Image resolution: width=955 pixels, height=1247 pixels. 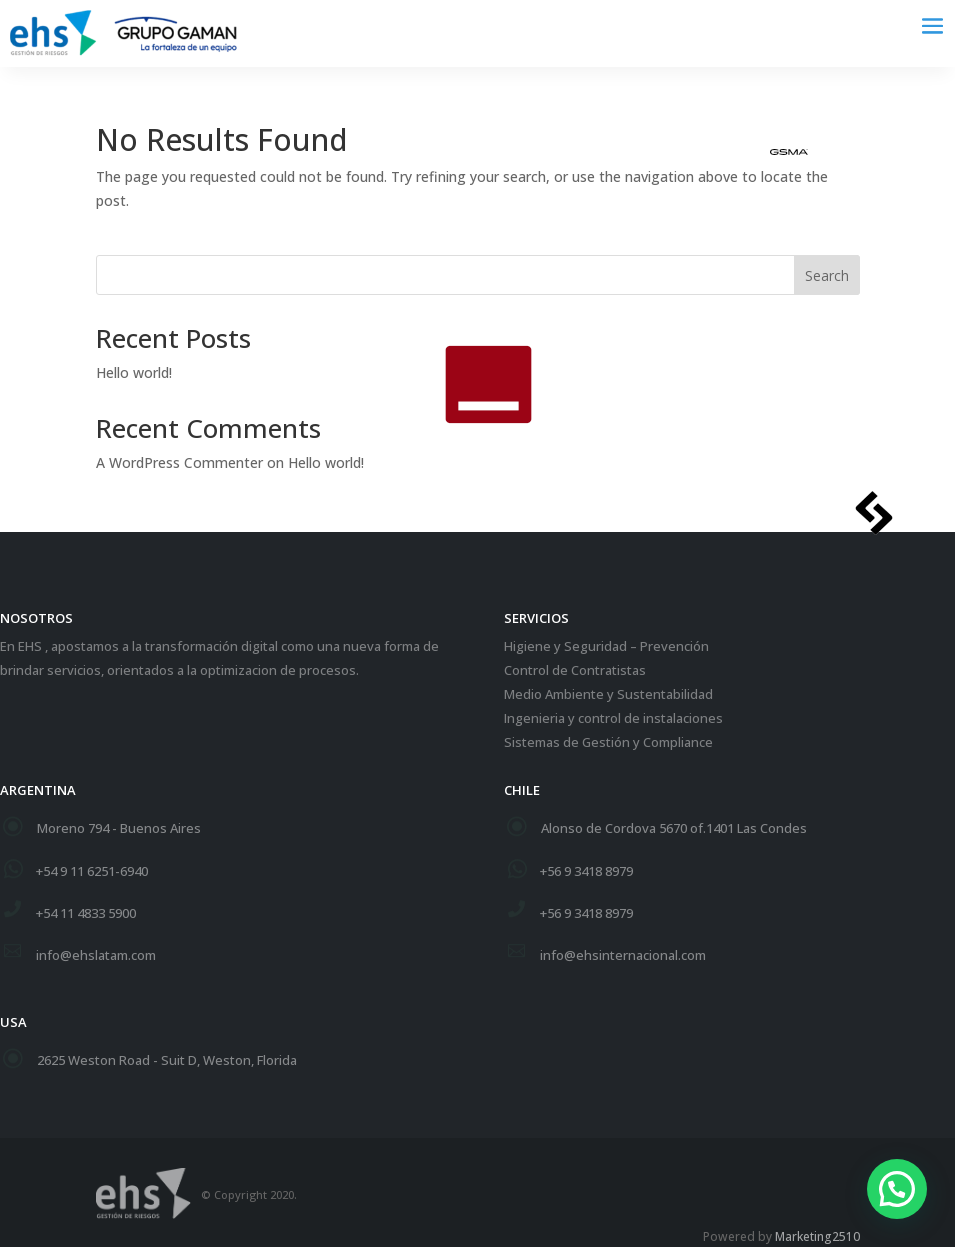 What do you see at coordinates (874, 513) in the screenshot?
I see `visit sitepoint website or resources` at bounding box center [874, 513].